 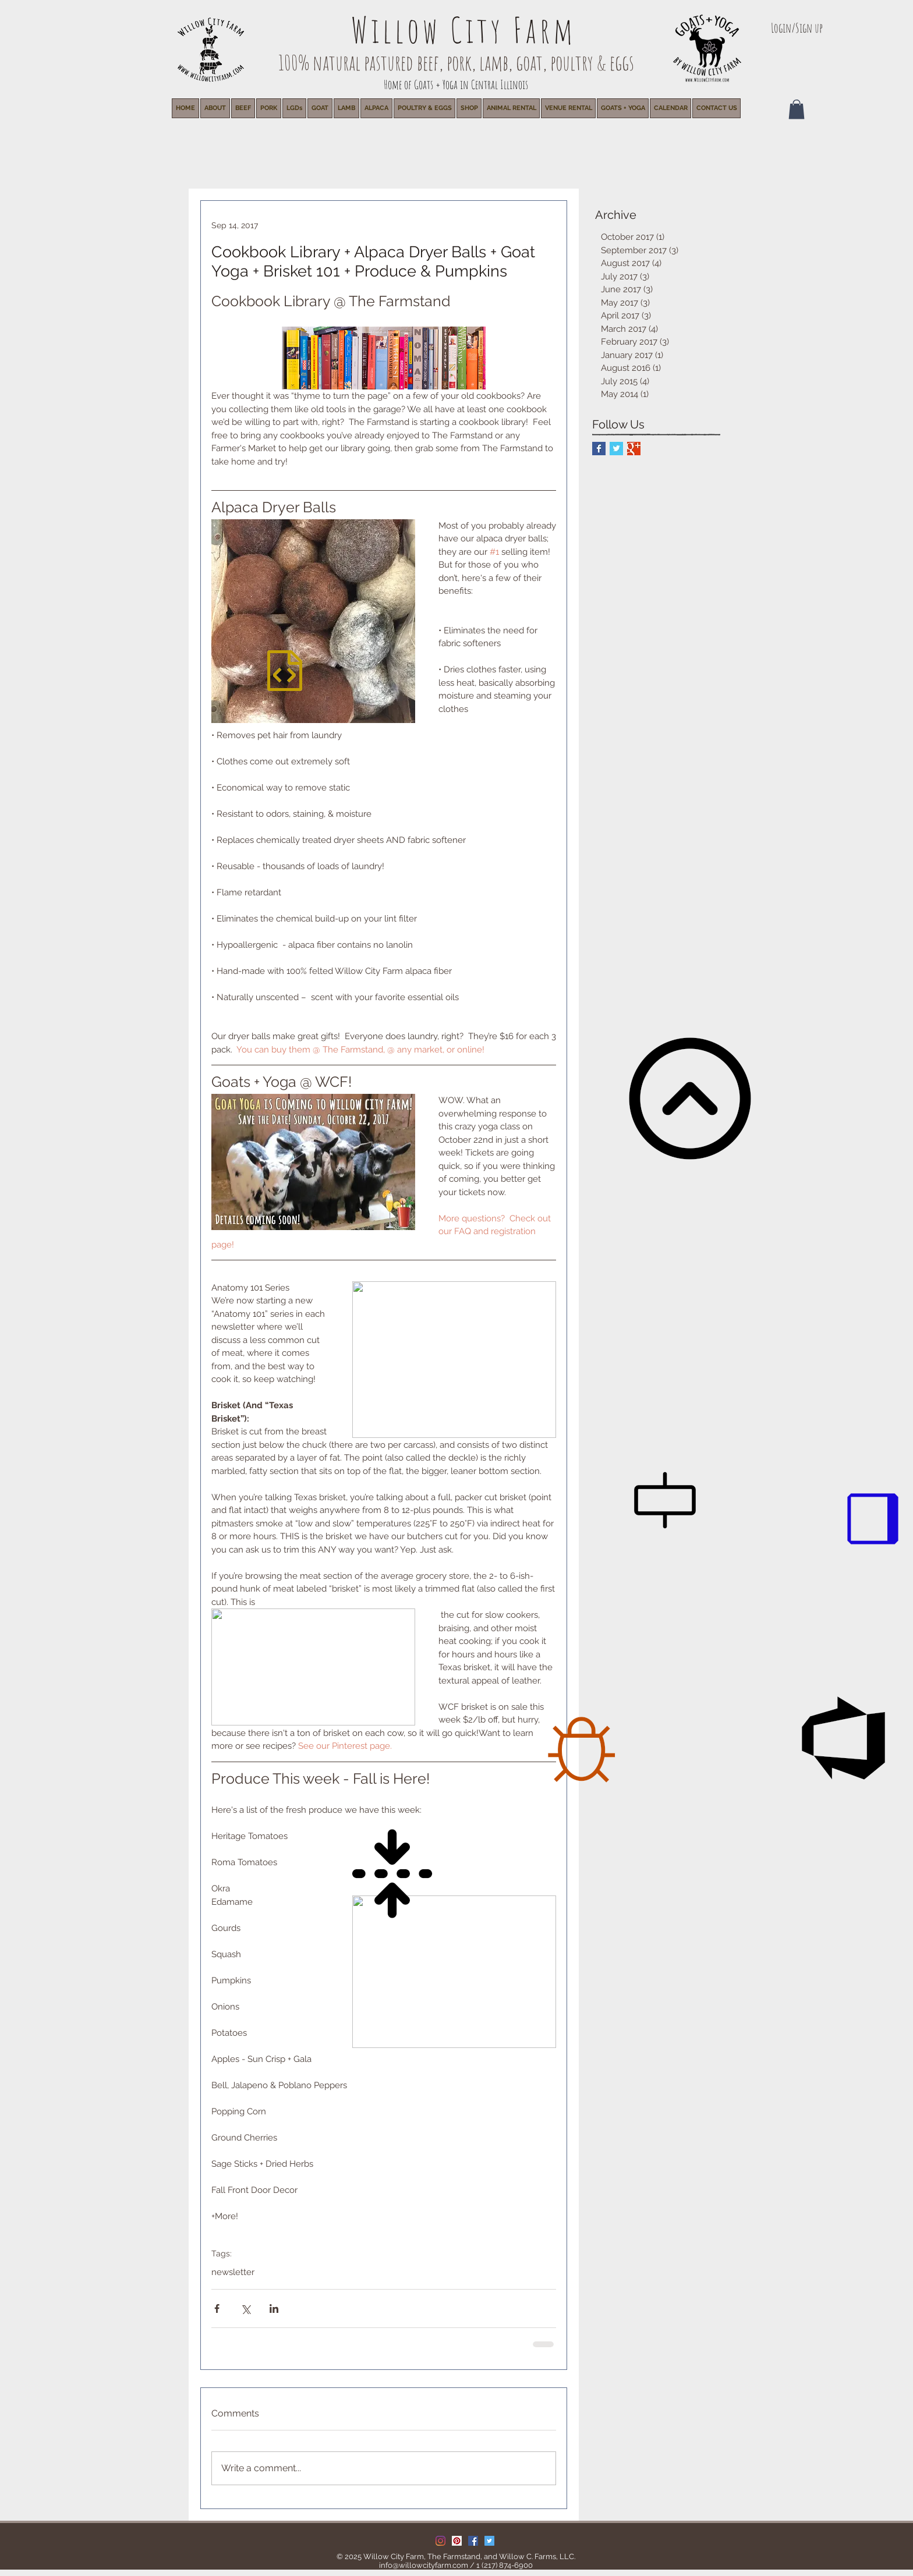 What do you see at coordinates (873, 1519) in the screenshot?
I see `move activity bar to the right side of the layout` at bounding box center [873, 1519].